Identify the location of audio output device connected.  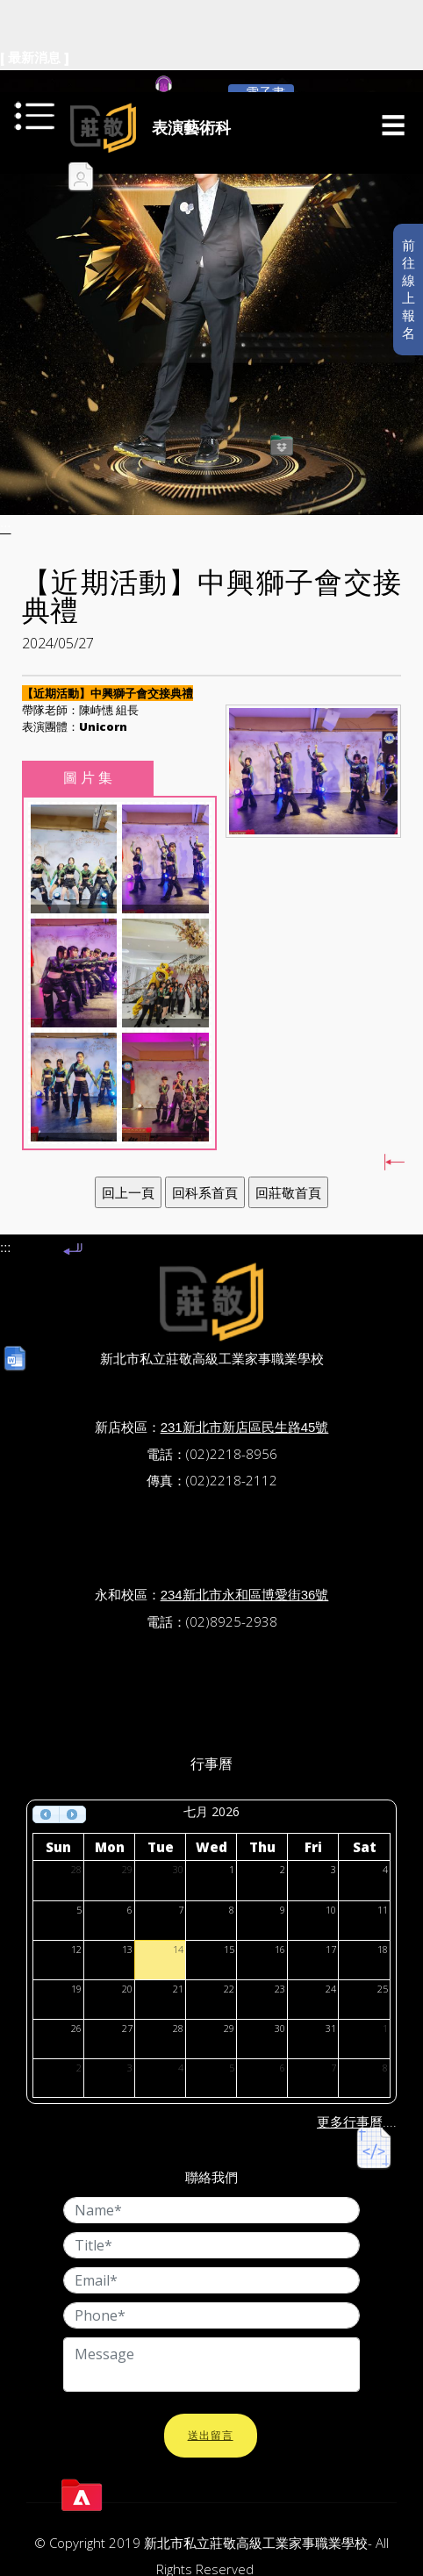
(163, 83).